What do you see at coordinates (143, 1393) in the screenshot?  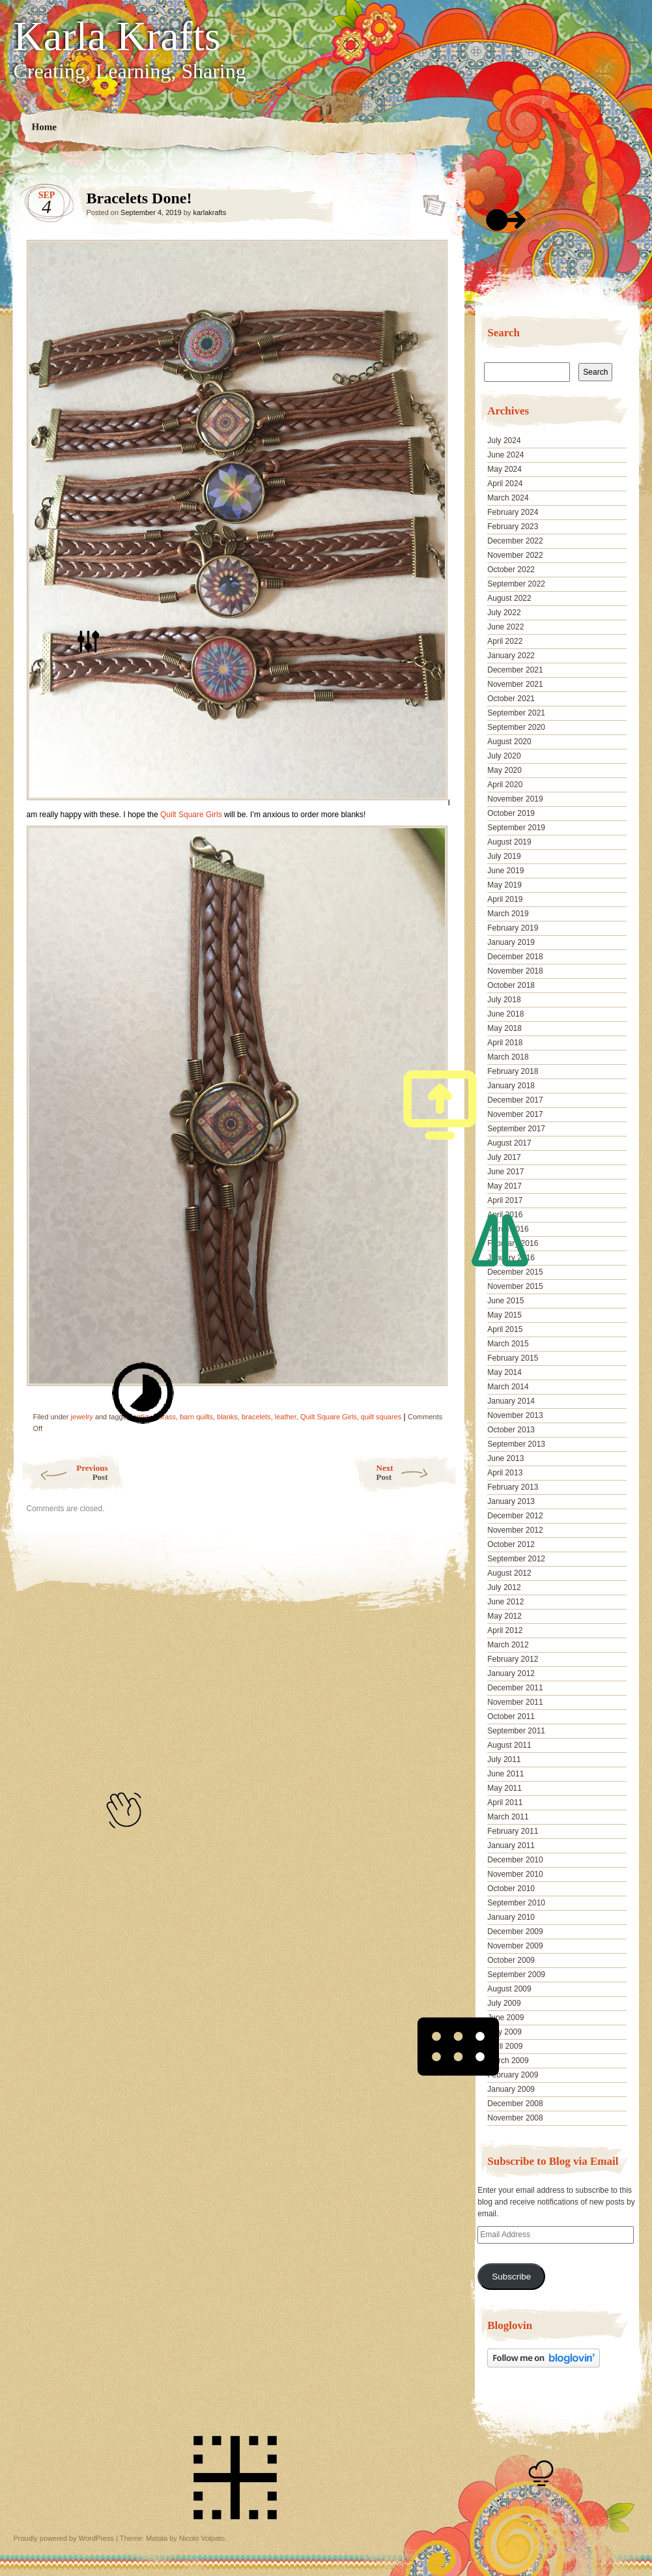 I see `access timelapse camera mode` at bounding box center [143, 1393].